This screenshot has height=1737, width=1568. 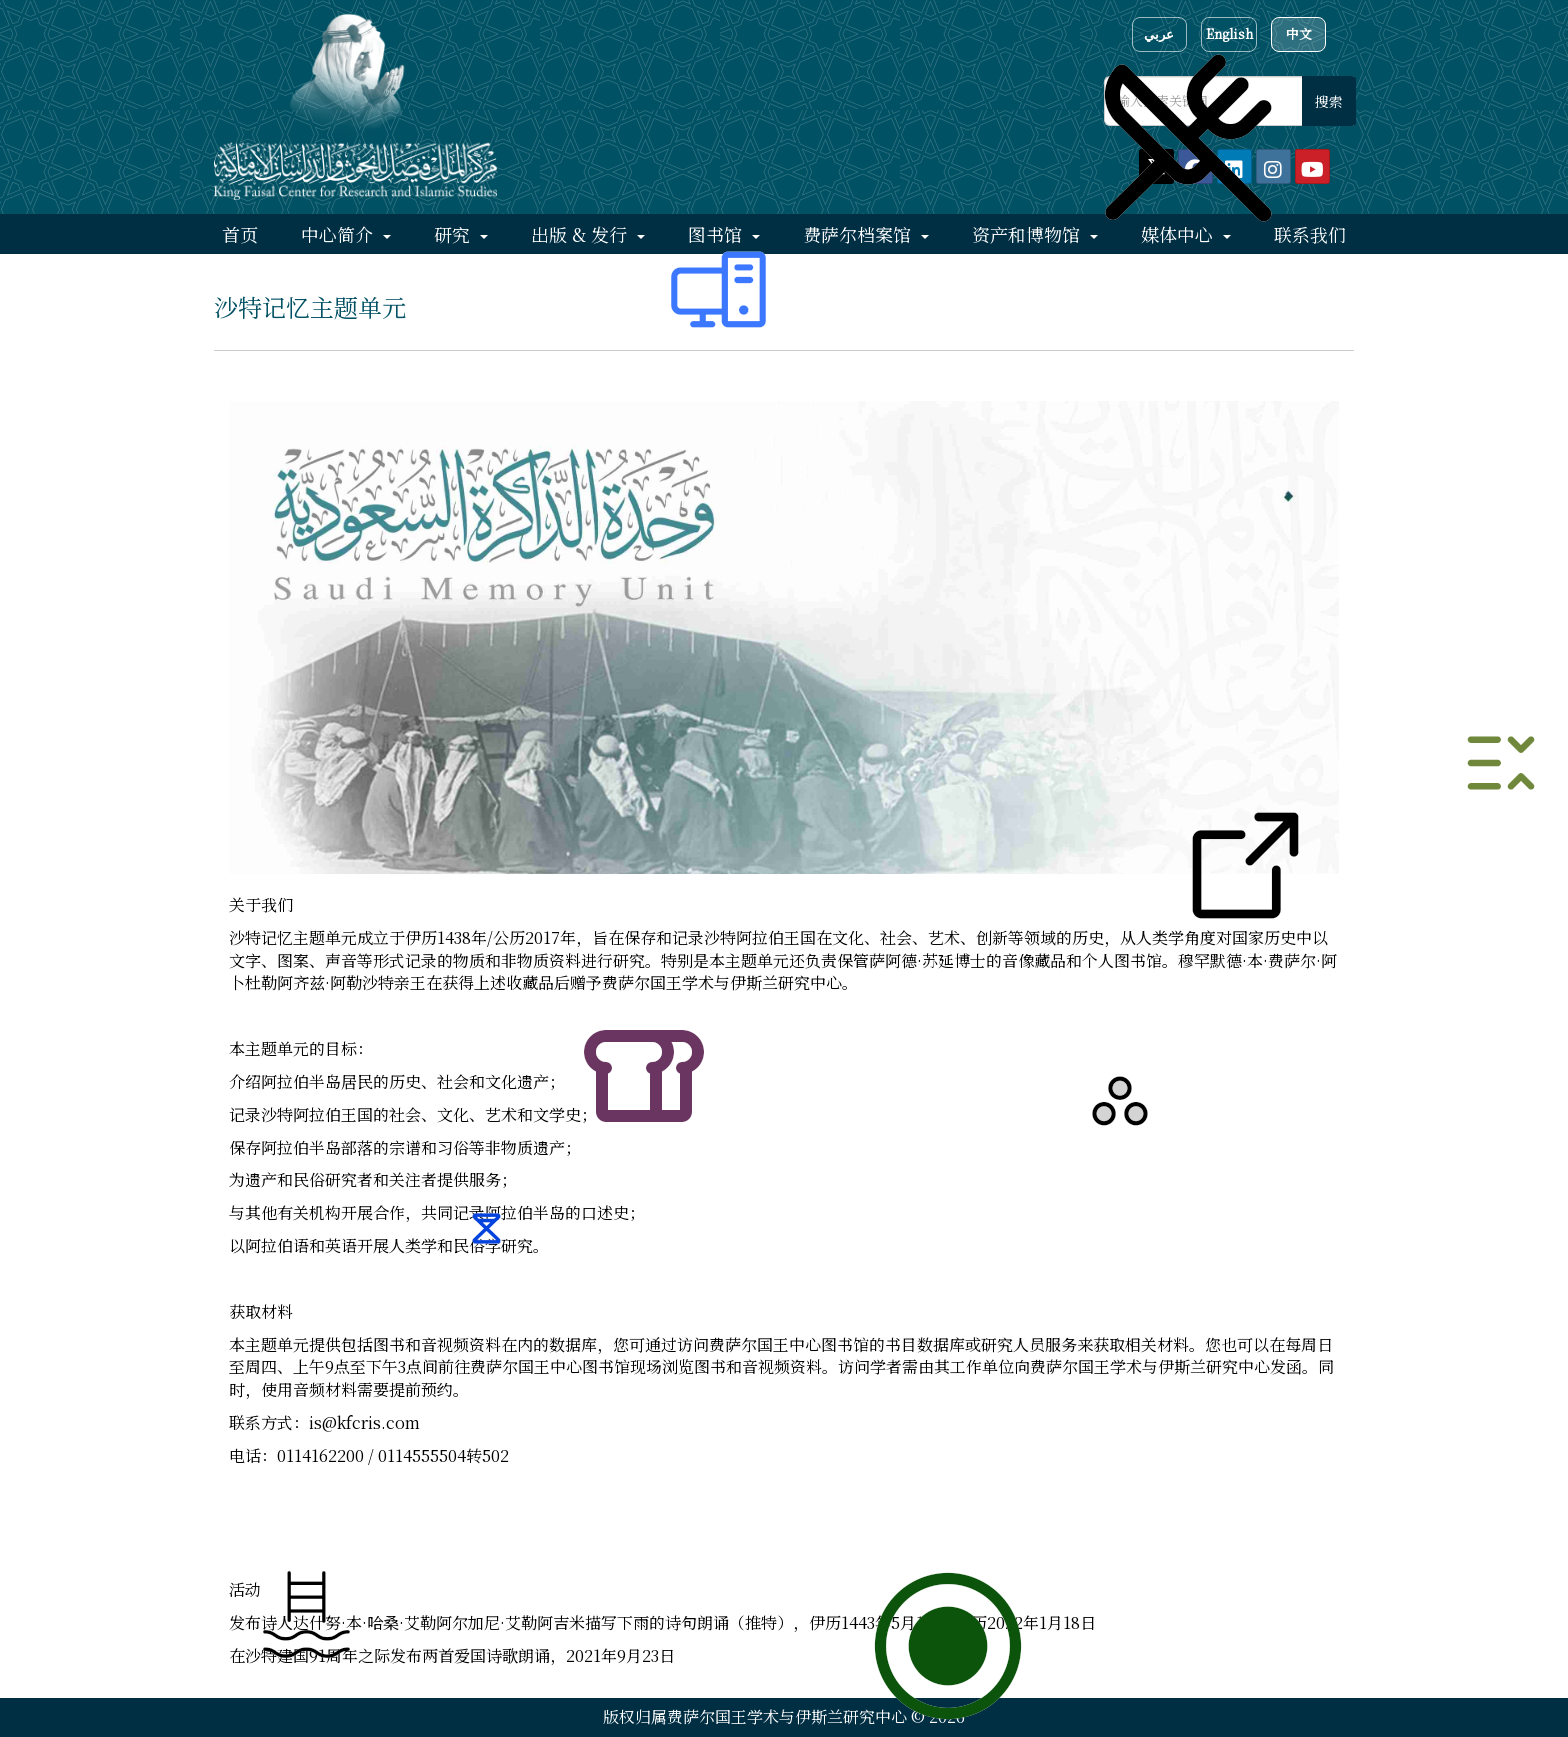 I want to click on collapse or expand all list items, so click(x=1501, y=763).